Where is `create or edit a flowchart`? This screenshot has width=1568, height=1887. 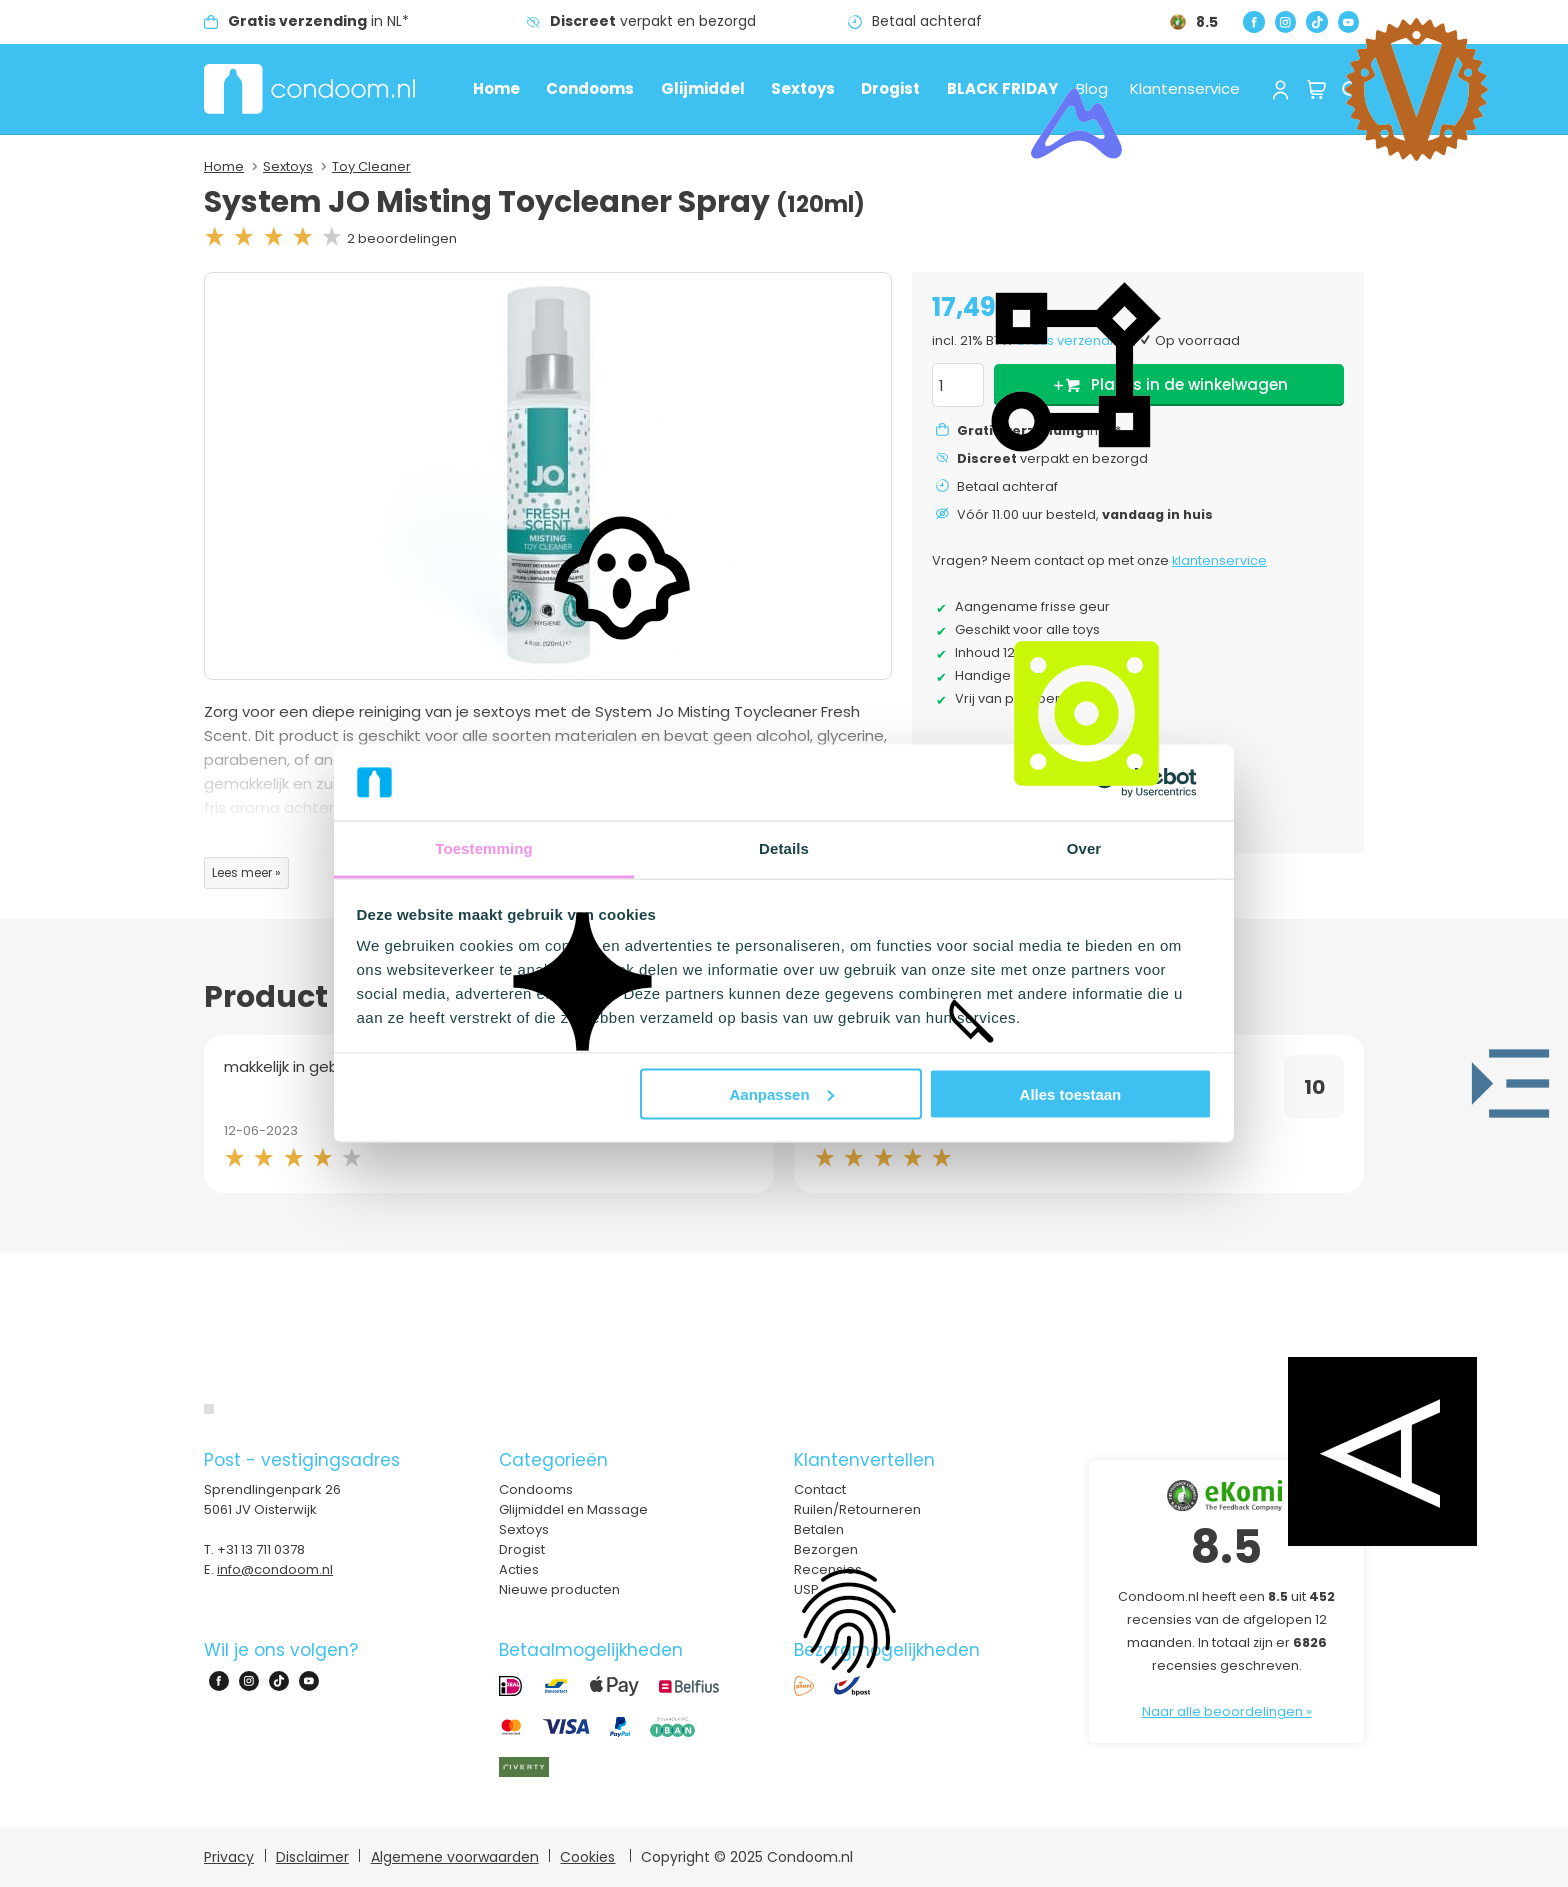
create or edit a flowchart is located at coordinates (1073, 370).